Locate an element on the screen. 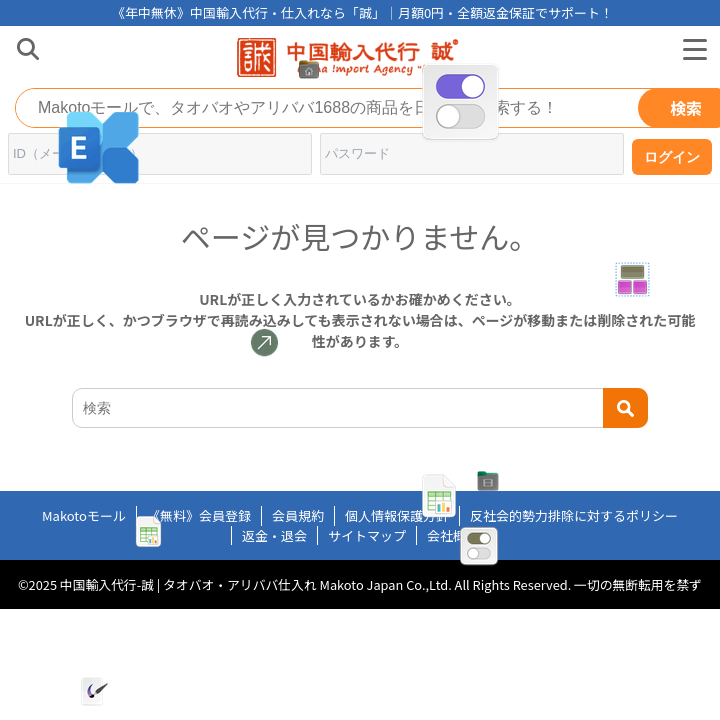  open a spreadsheet file is located at coordinates (148, 531).